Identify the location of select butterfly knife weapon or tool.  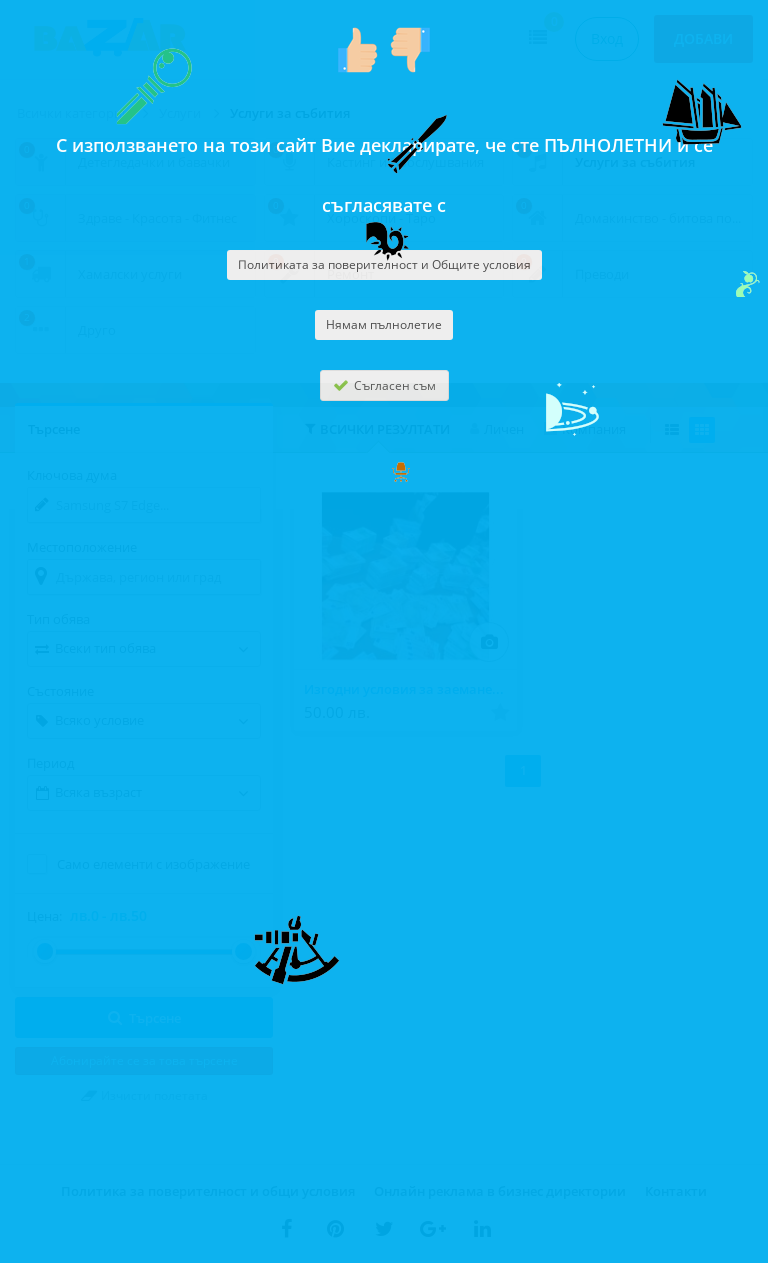
(417, 144).